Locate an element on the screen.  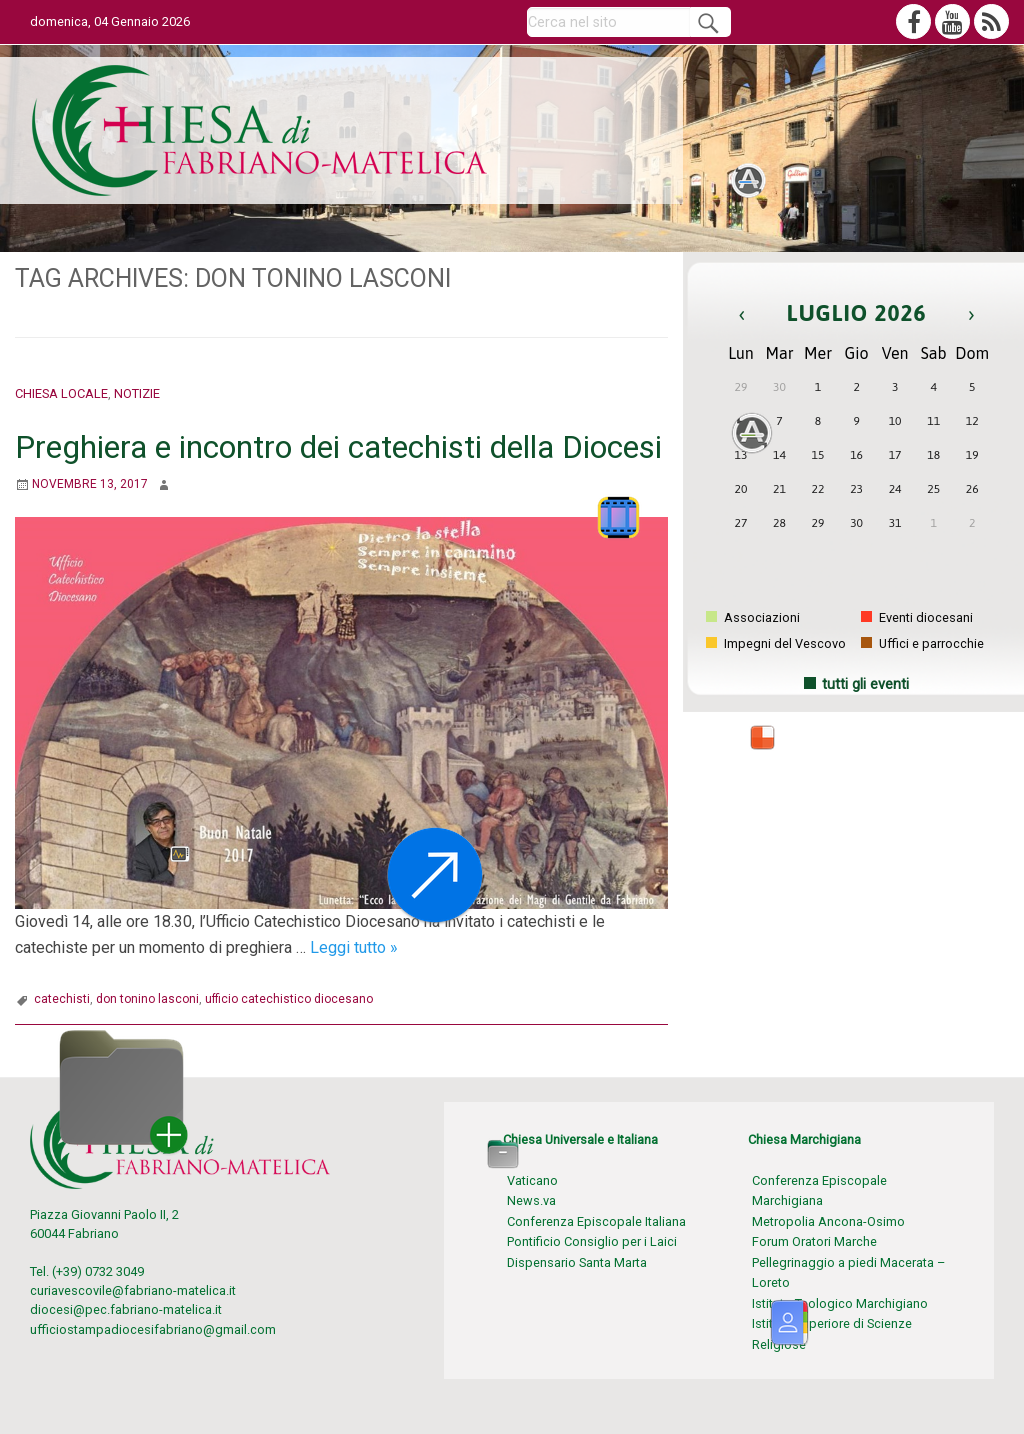
open the software updater application is located at coordinates (752, 433).